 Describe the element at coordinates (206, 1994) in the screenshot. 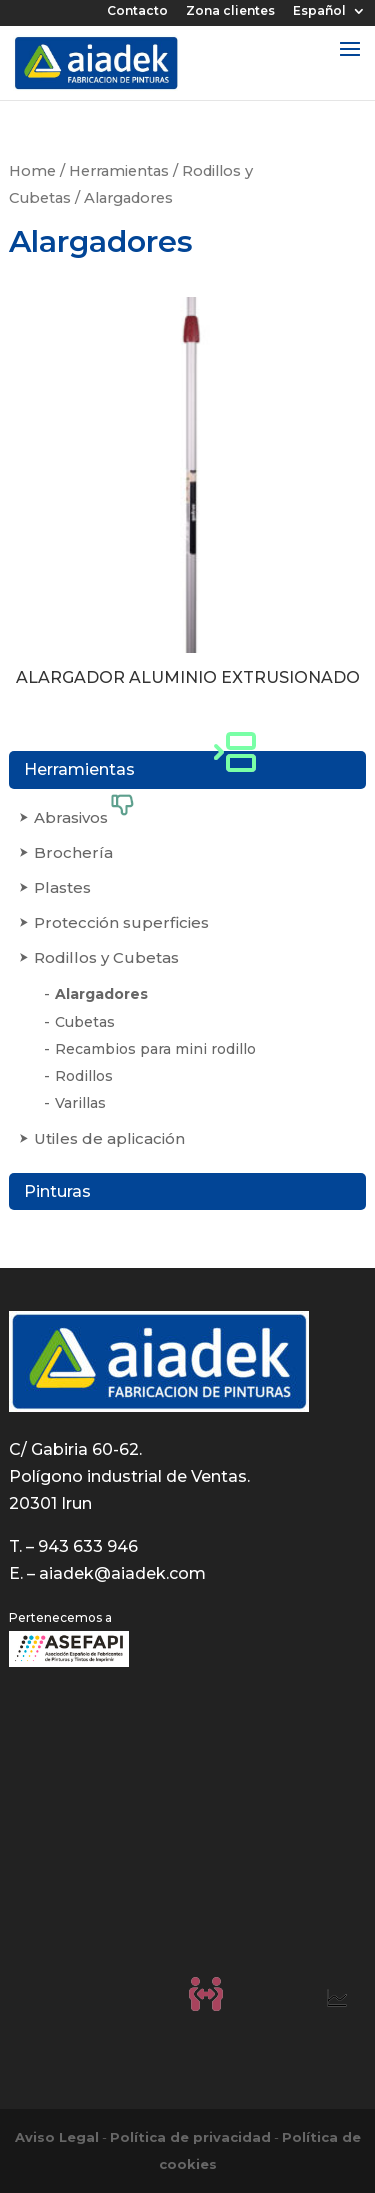

I see `manage user connections or relationships` at that location.